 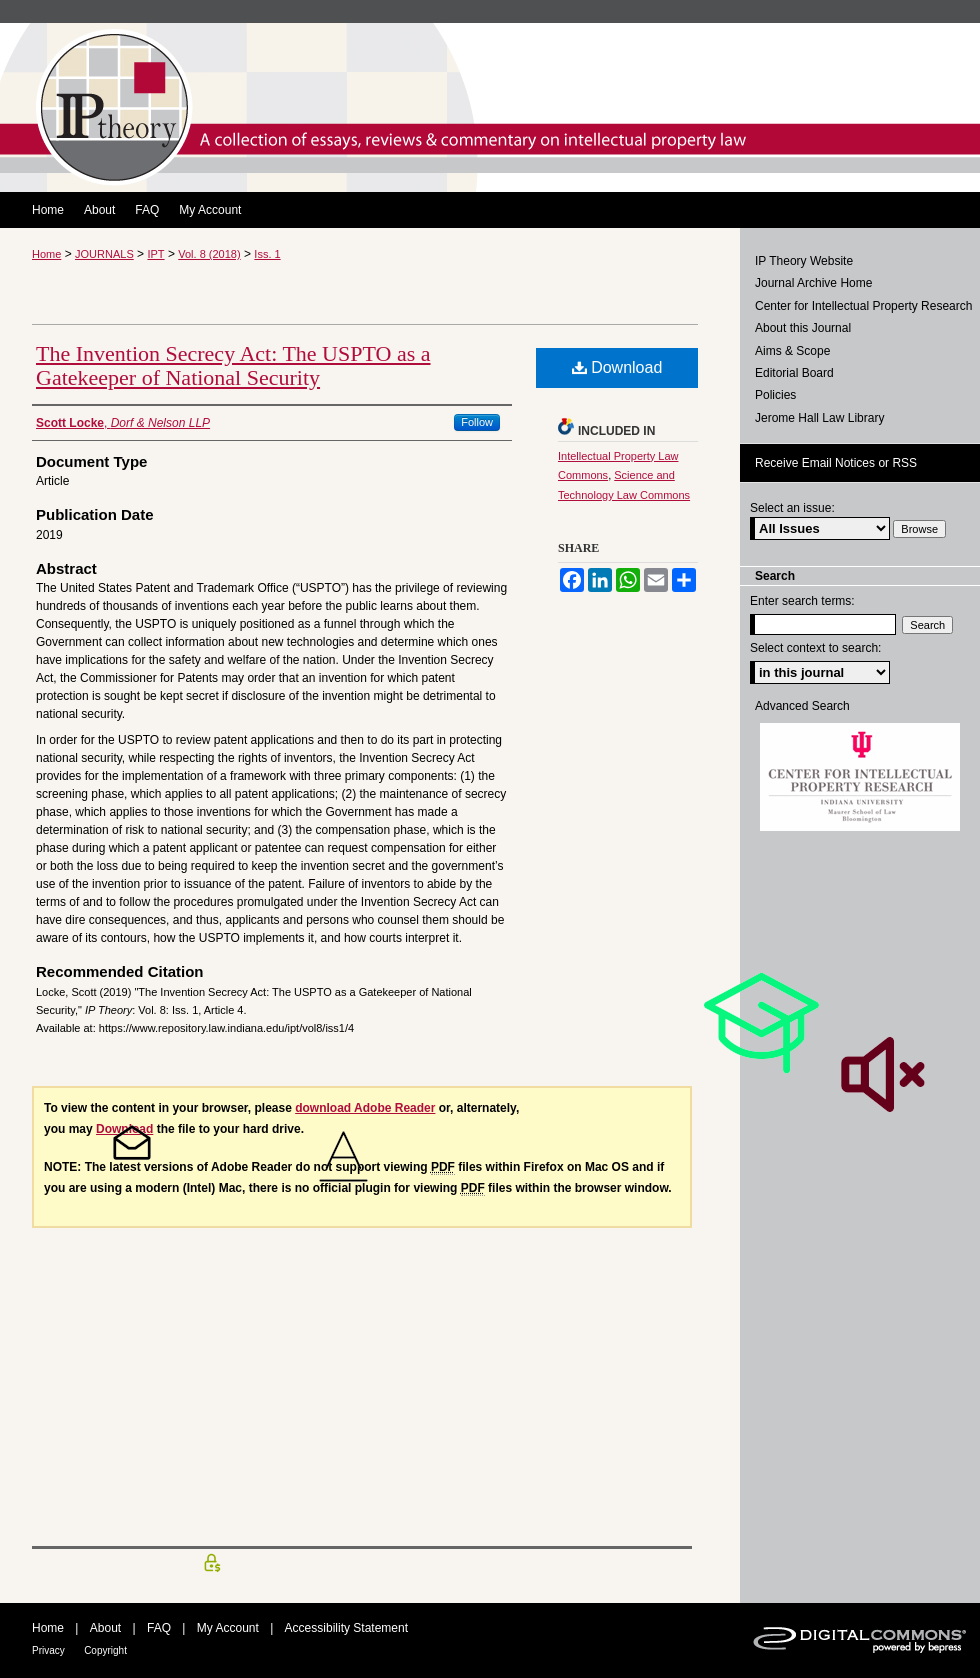 I want to click on access education or learning resources, so click(x=761, y=1019).